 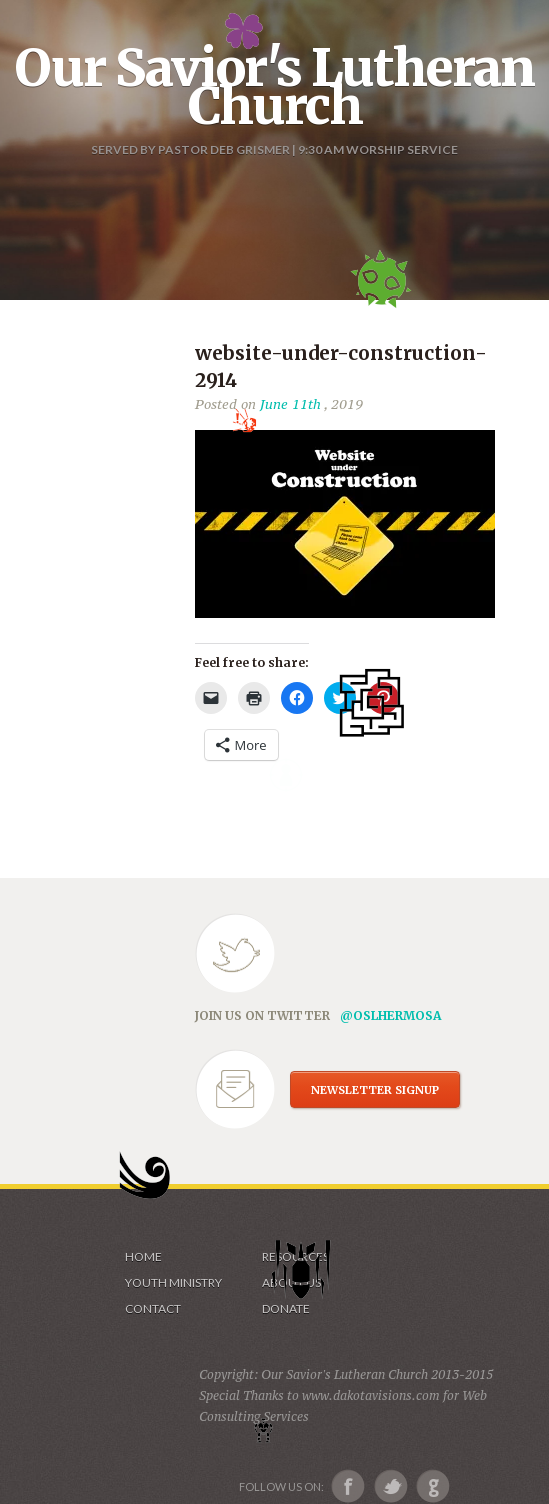 I want to click on indicates luck or bonus reward in a game, so click(x=244, y=31).